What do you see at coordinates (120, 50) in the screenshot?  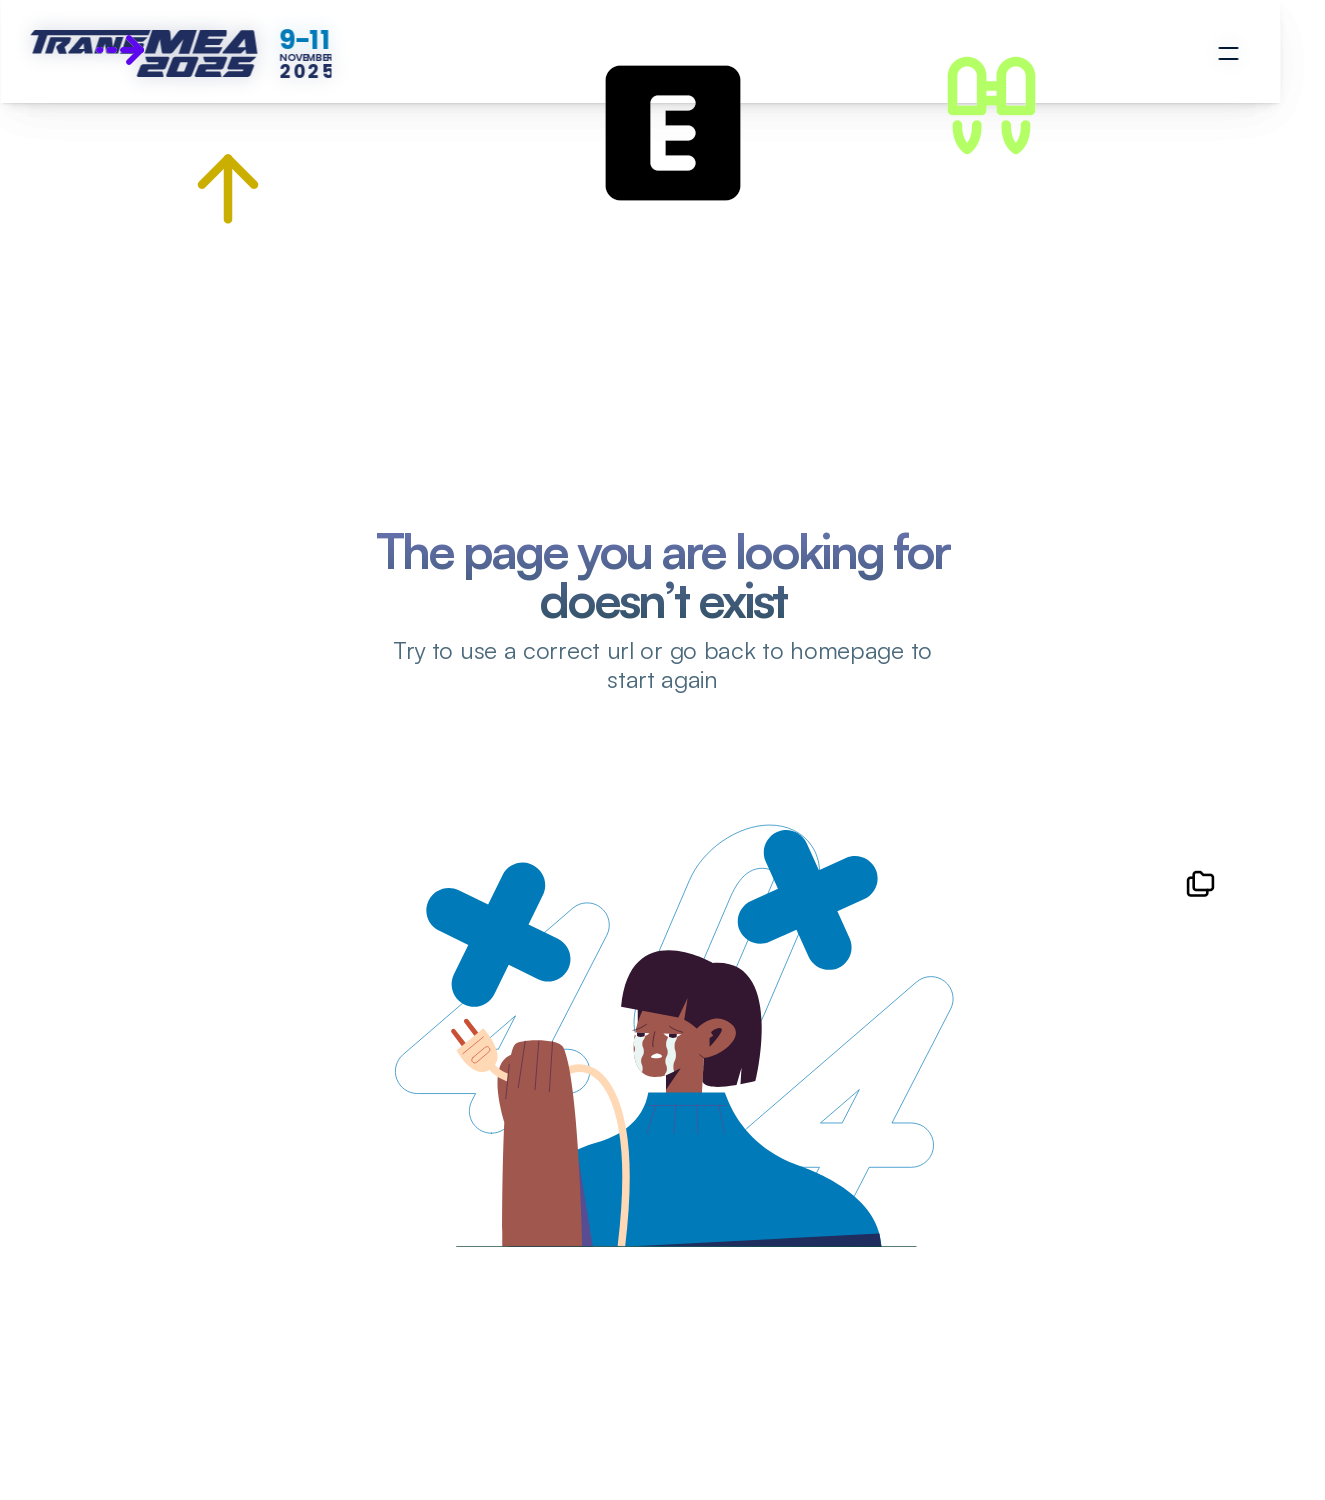 I see `continue to next step` at bounding box center [120, 50].